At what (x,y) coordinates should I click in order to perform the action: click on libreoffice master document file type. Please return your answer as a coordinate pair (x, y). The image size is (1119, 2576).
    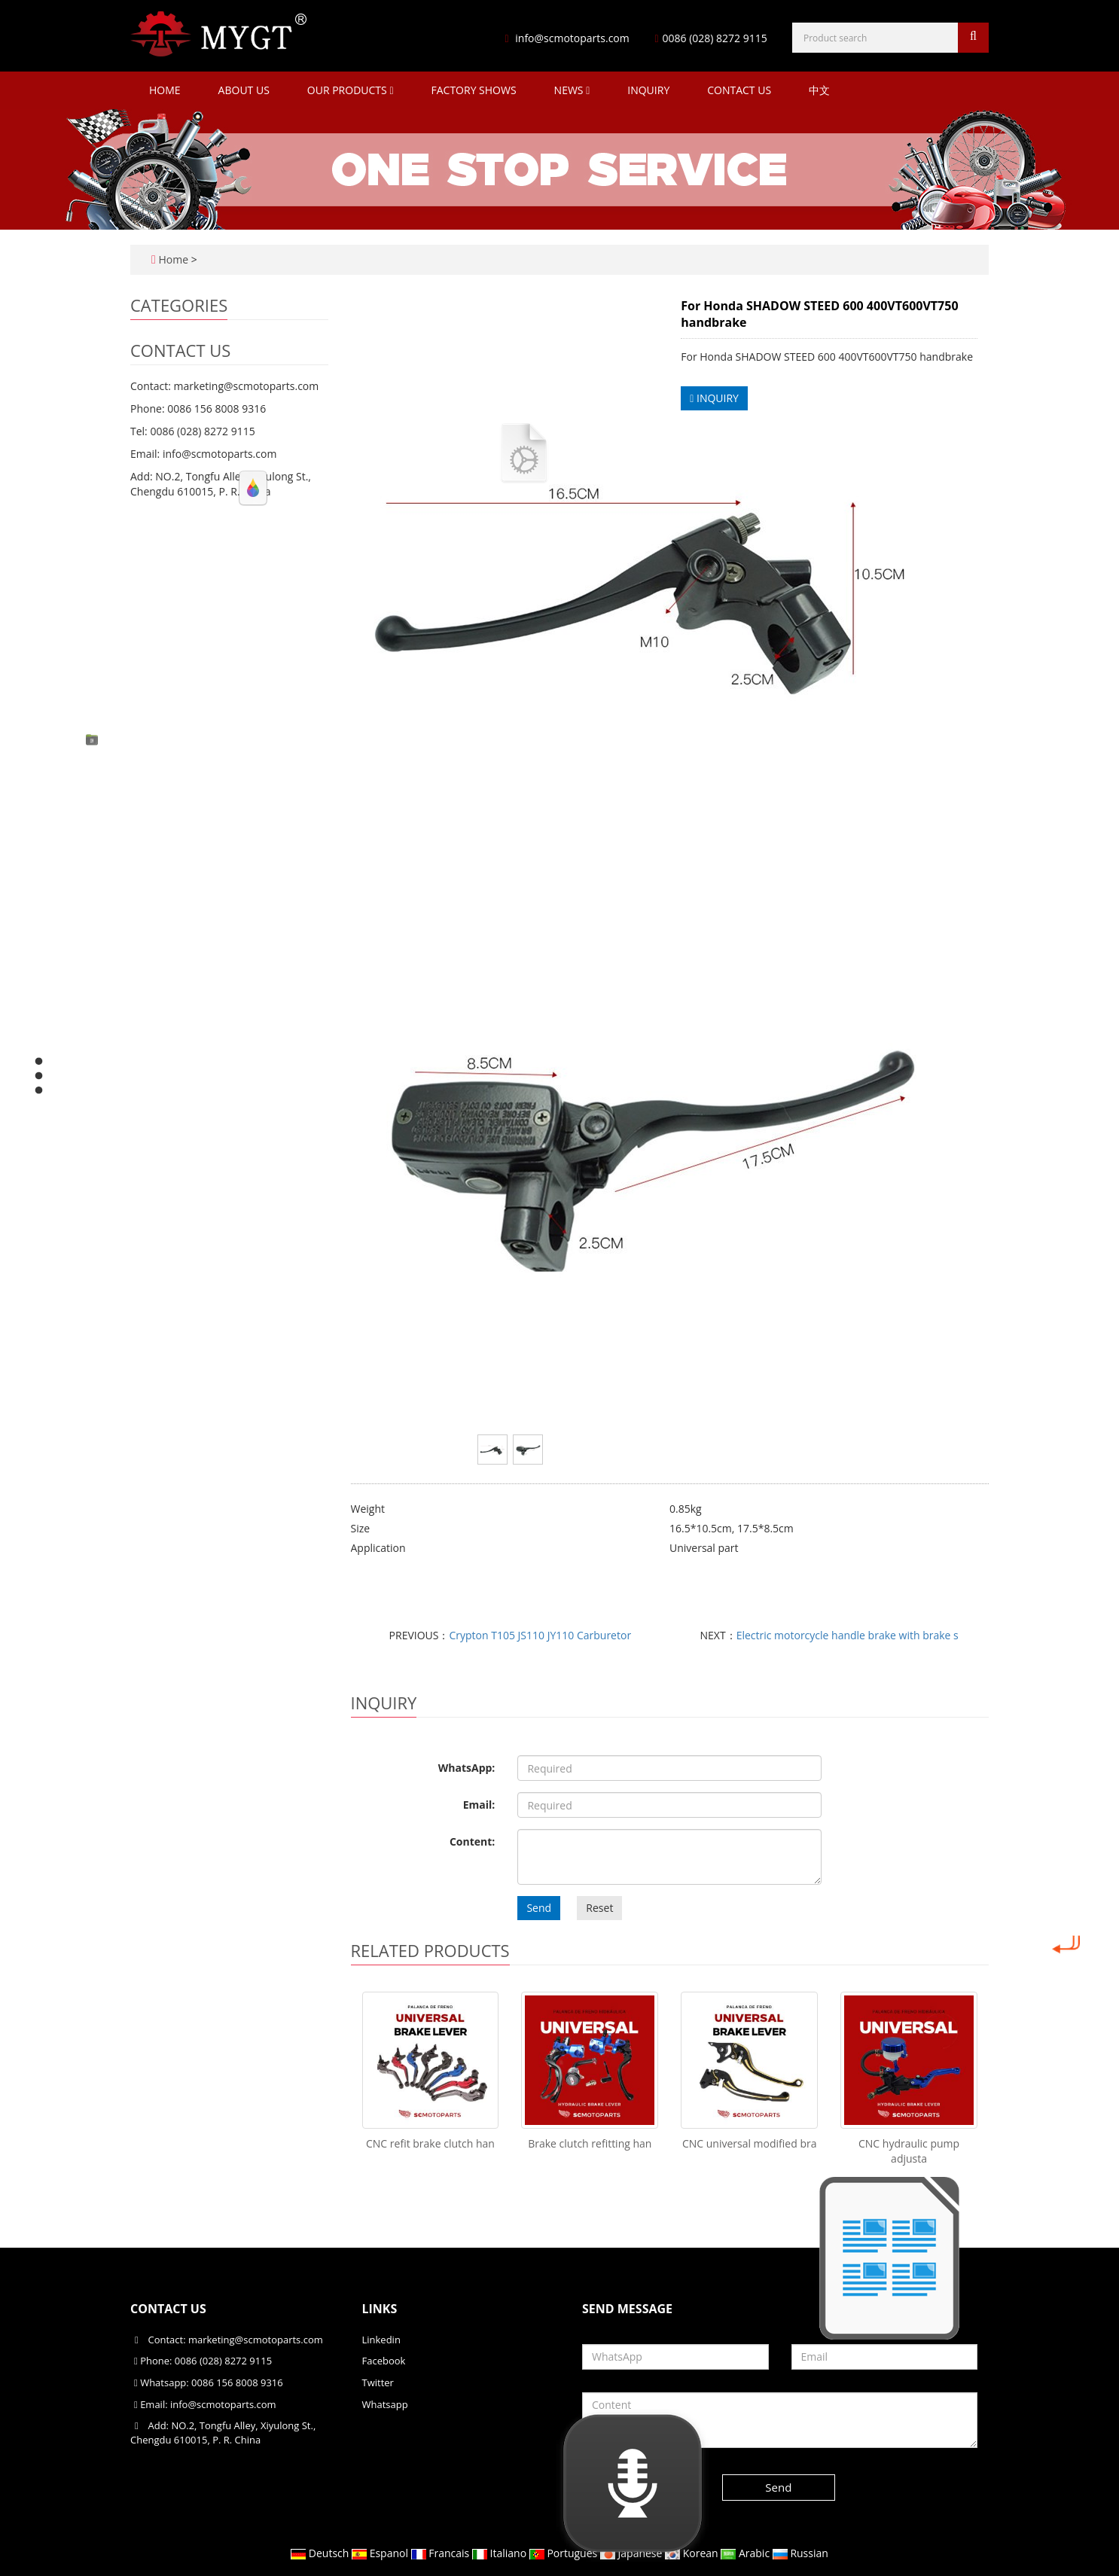
    Looking at the image, I should click on (889, 2258).